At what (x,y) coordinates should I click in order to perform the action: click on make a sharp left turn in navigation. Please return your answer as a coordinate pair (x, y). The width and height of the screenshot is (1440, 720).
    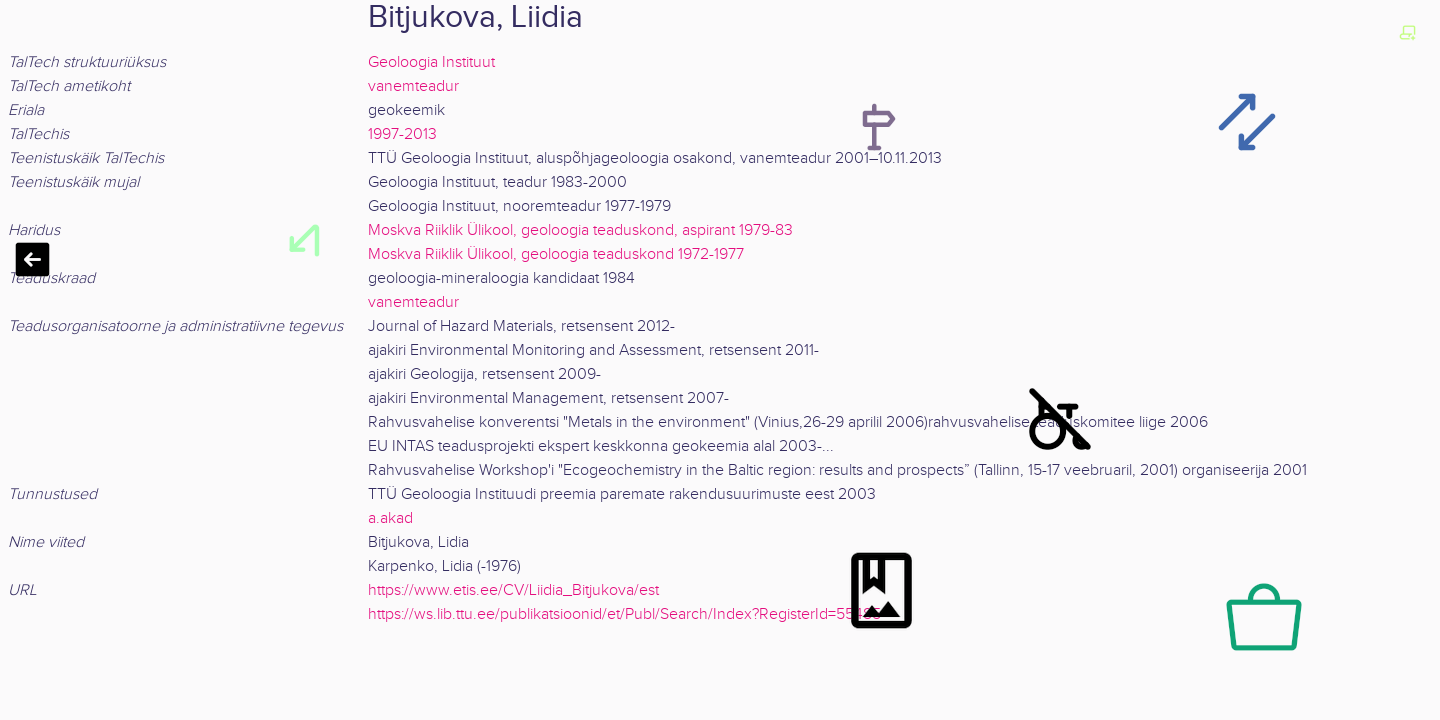
    Looking at the image, I should click on (305, 240).